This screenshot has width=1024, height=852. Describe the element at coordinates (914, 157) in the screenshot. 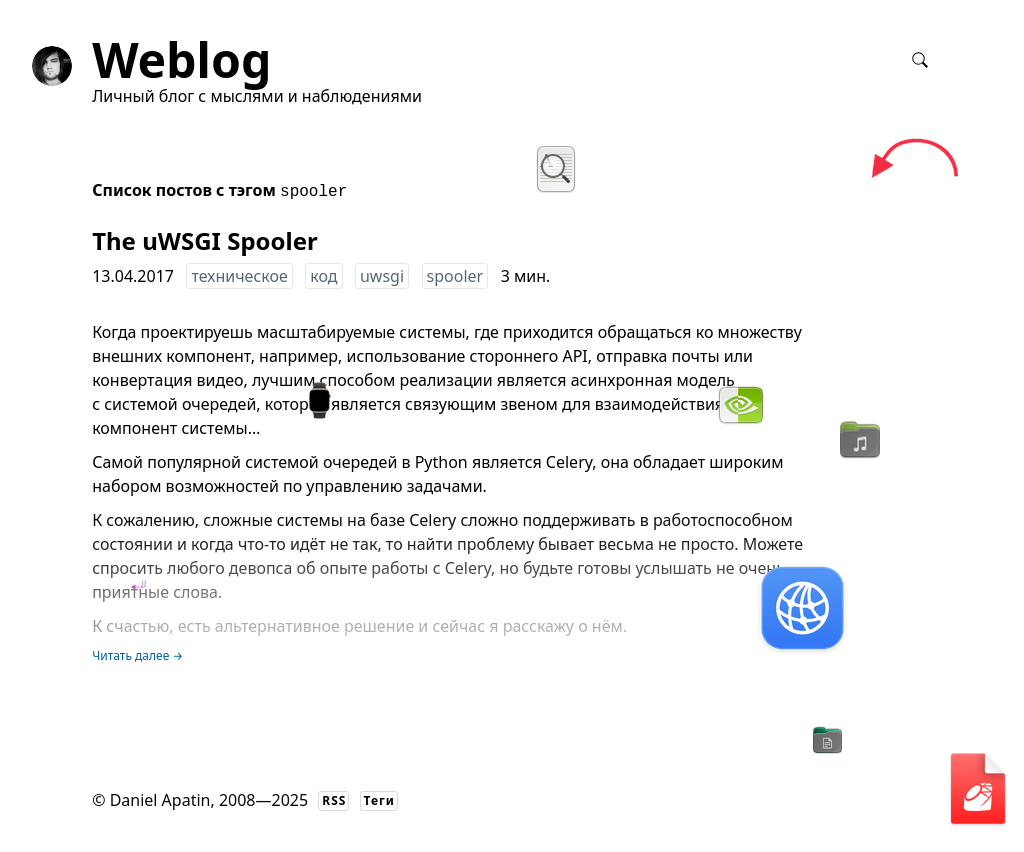

I see `undo the last action` at that location.